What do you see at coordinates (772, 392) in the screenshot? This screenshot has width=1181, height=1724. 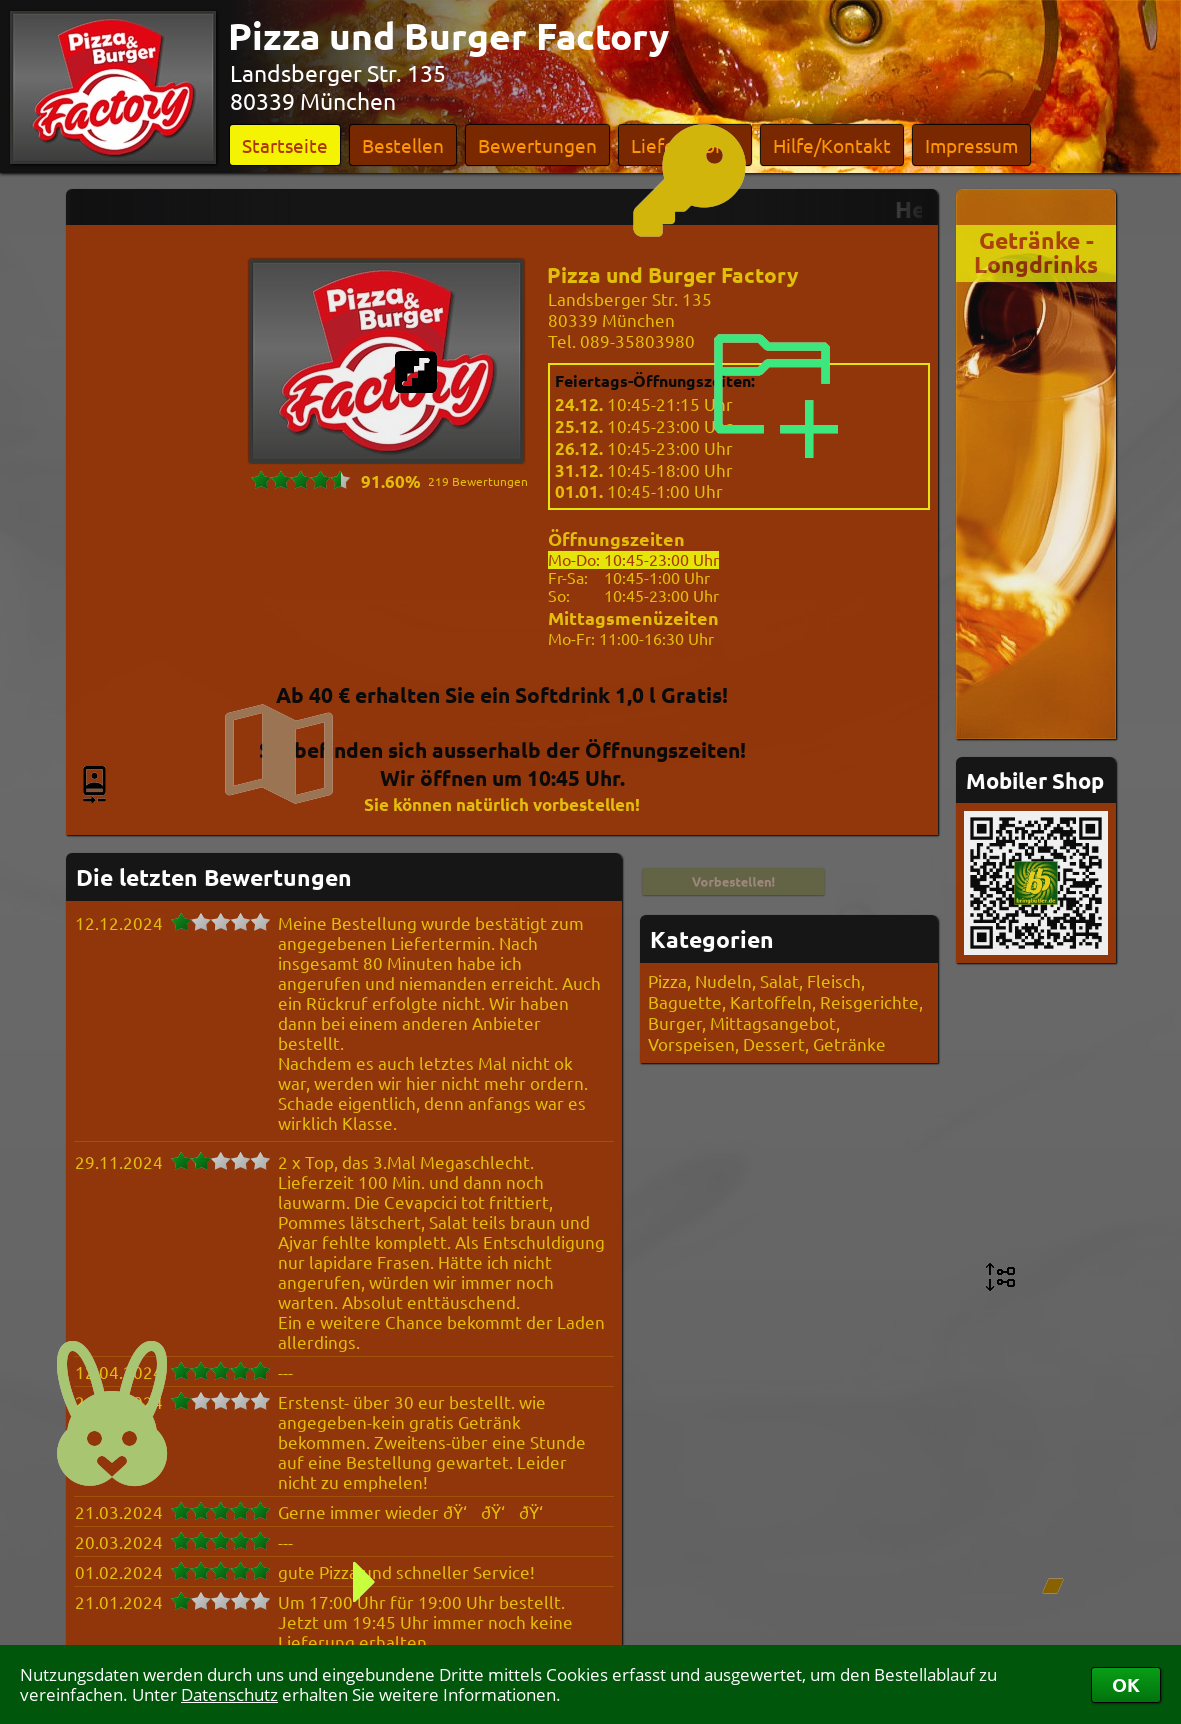 I see `create a new folder` at bounding box center [772, 392].